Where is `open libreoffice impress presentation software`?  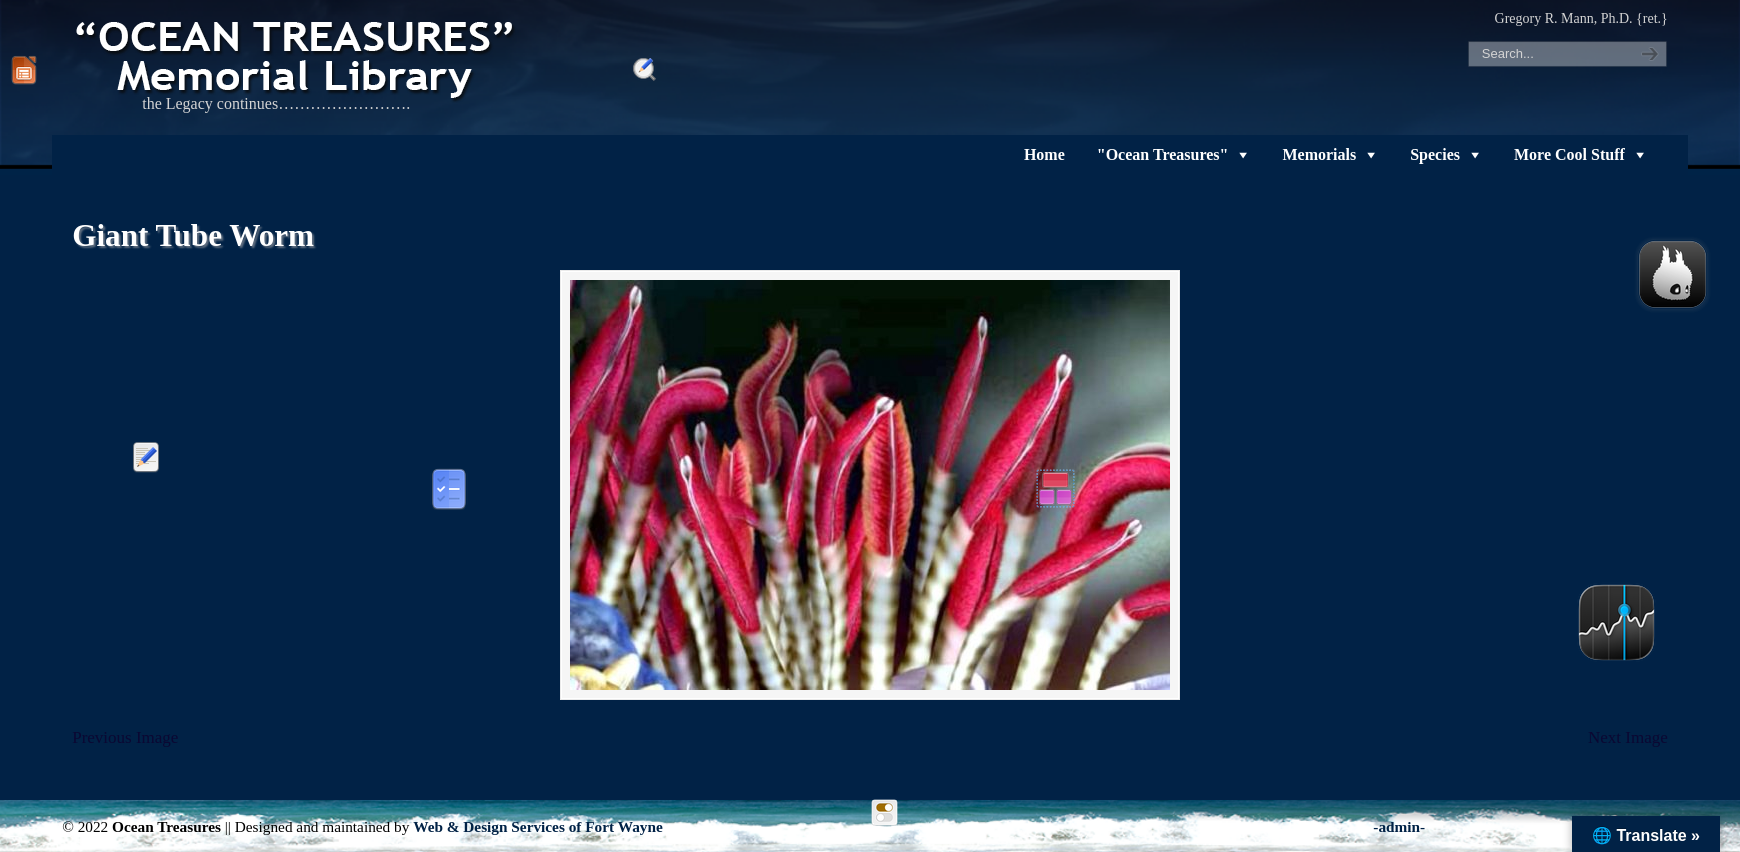 open libreoffice impress presentation software is located at coordinates (24, 70).